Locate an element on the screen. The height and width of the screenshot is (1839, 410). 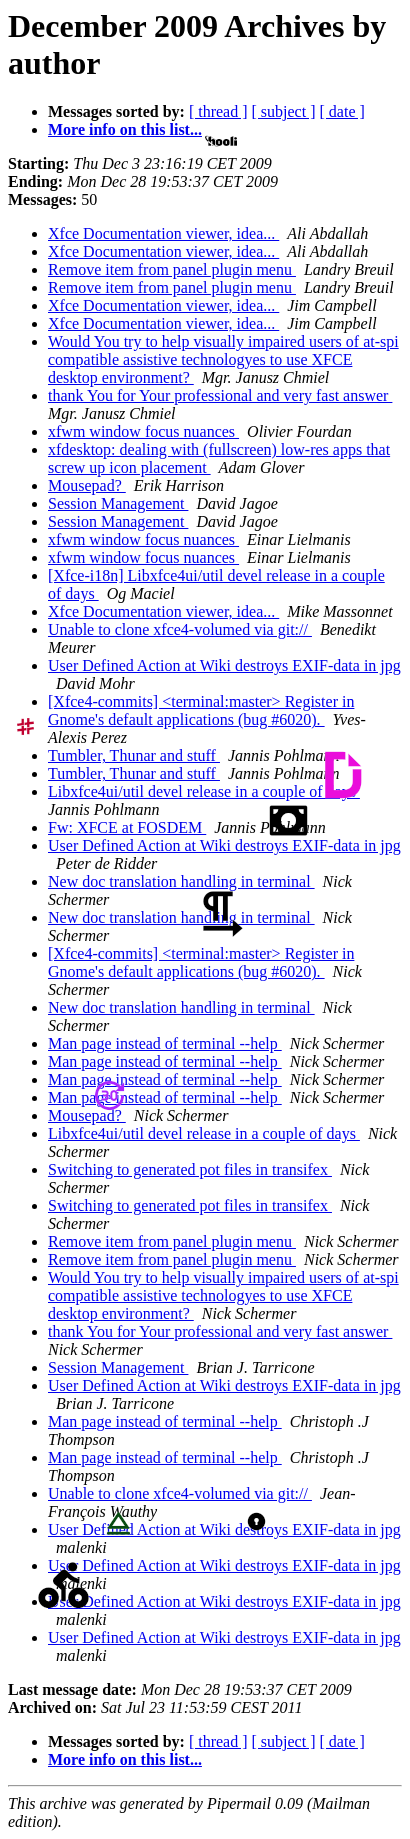
skip forward 30 seconds is located at coordinates (109, 1095).